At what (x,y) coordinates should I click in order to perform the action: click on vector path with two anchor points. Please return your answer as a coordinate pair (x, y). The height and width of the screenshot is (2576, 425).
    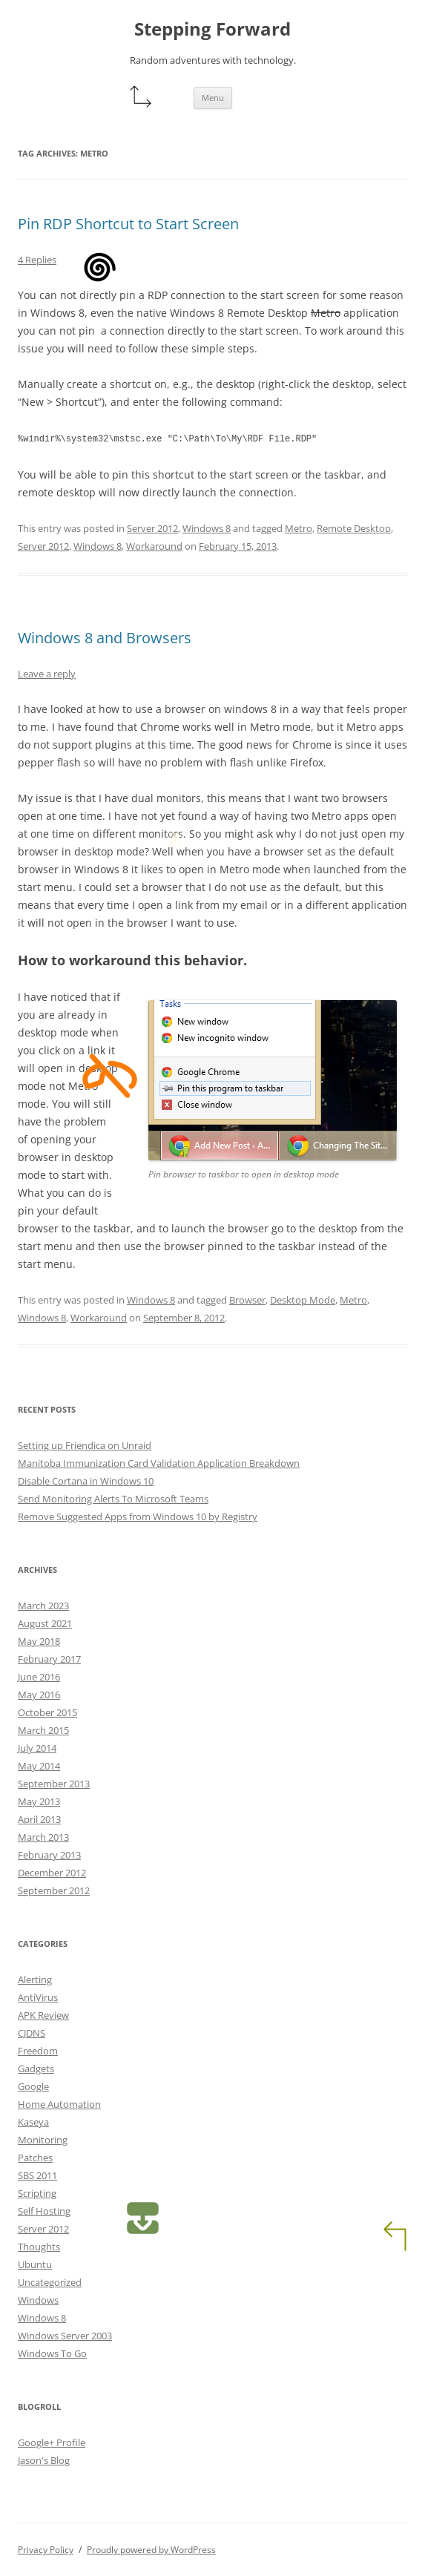
    Looking at the image, I should click on (139, 96).